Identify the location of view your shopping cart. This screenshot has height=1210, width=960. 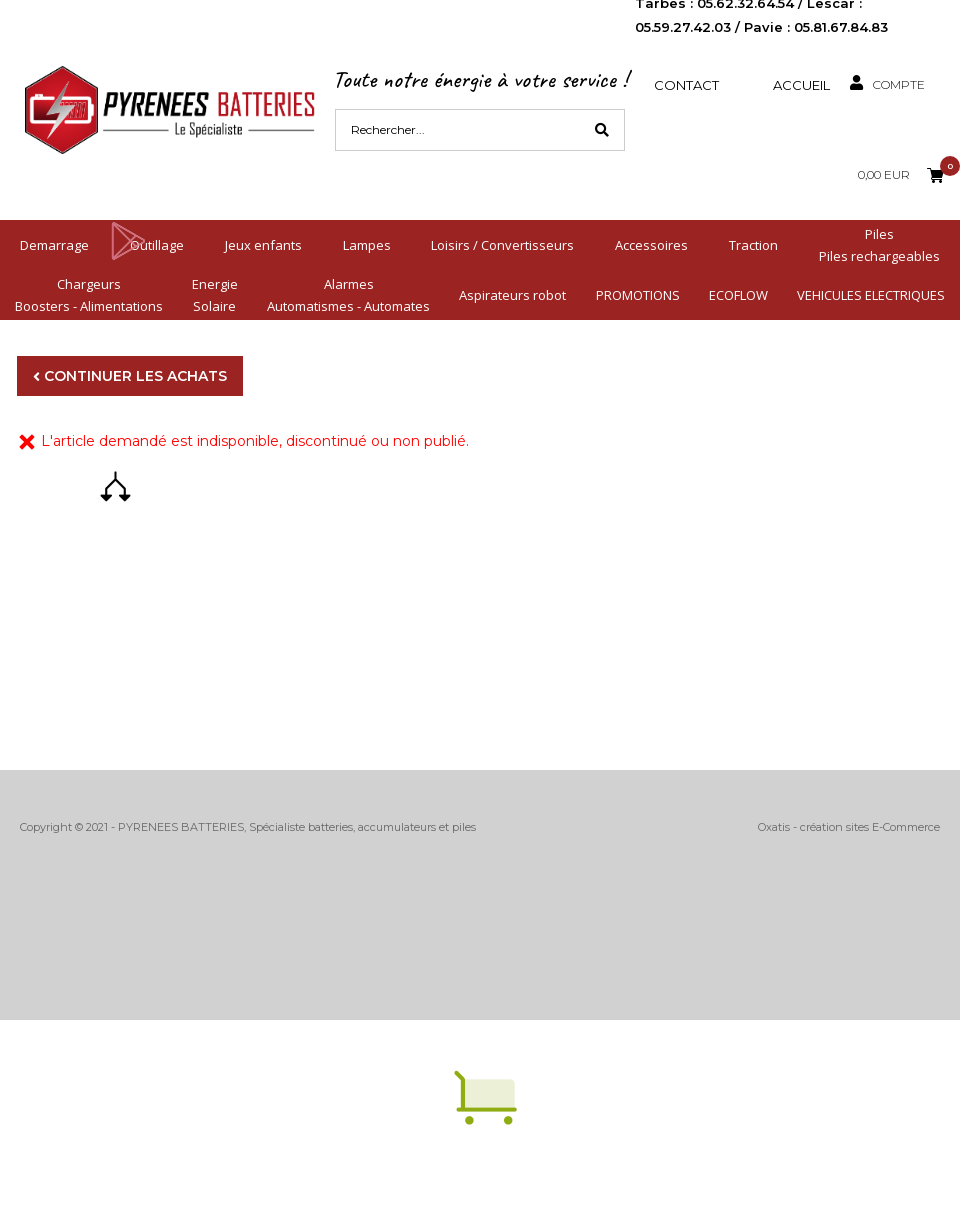
(484, 1094).